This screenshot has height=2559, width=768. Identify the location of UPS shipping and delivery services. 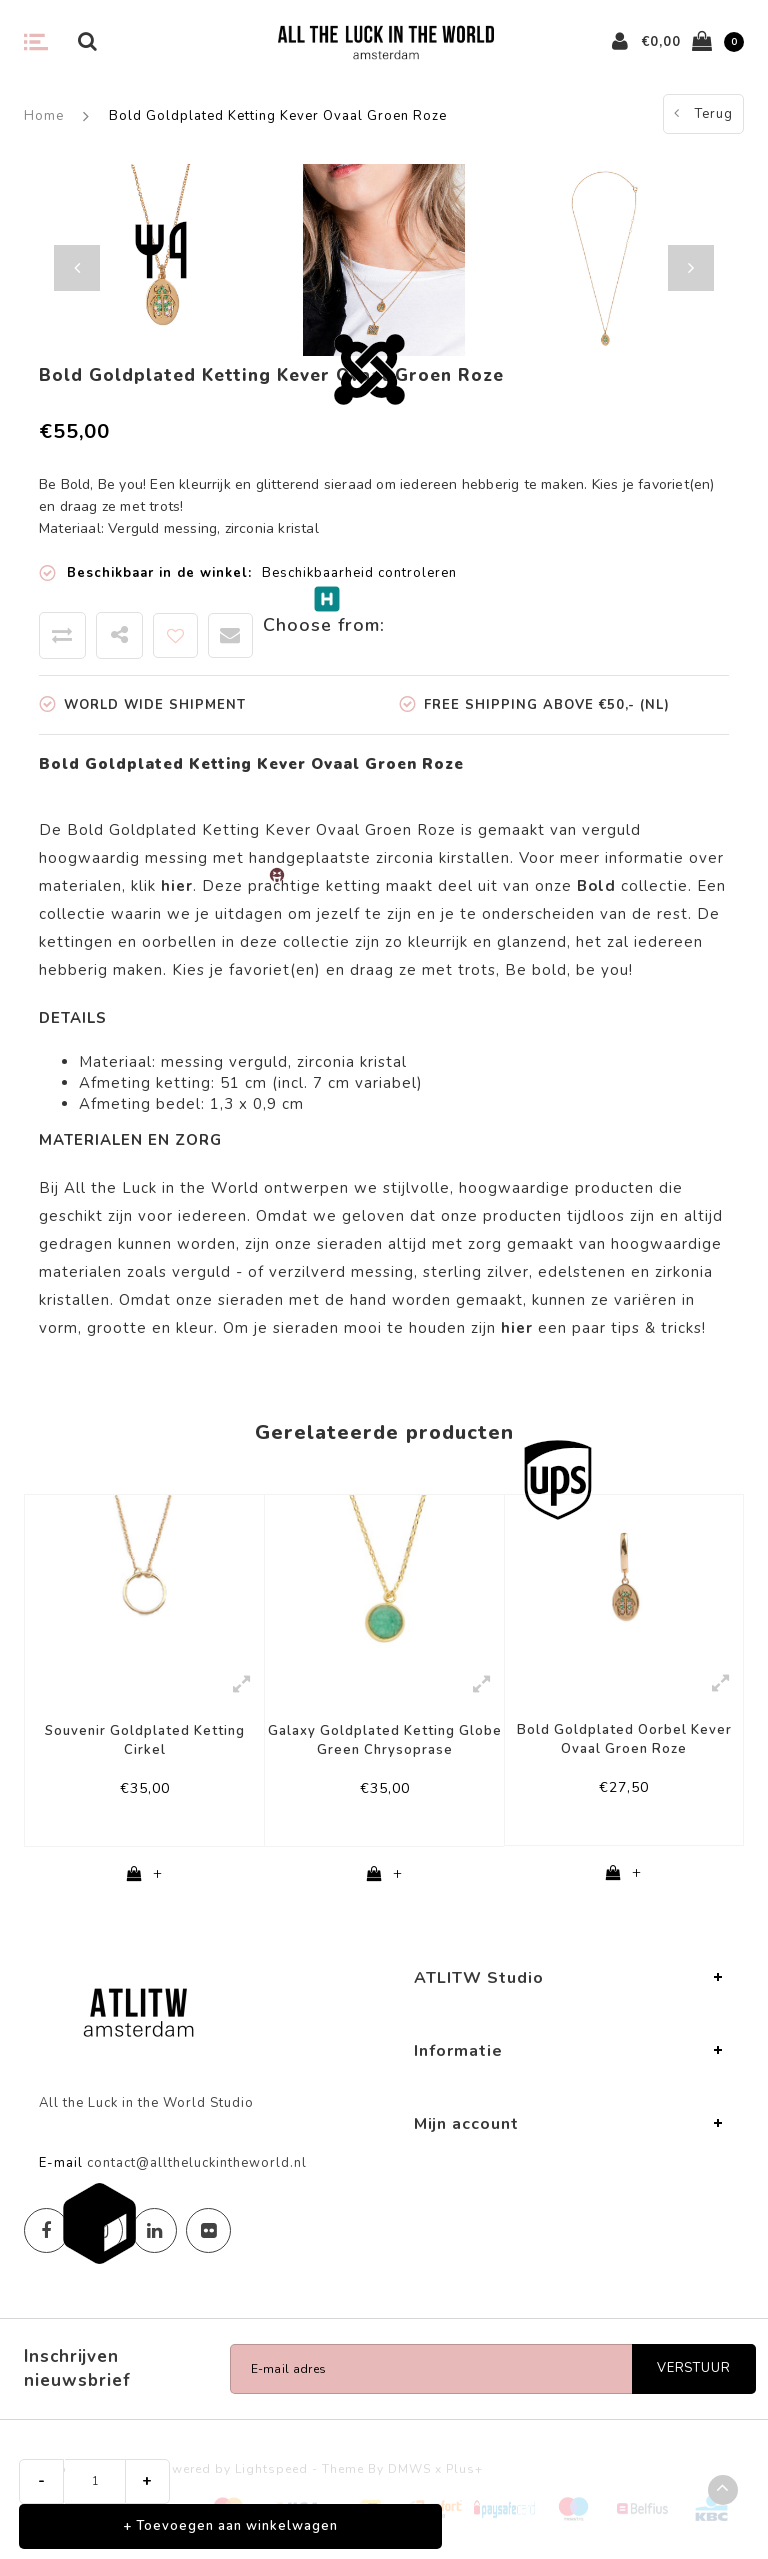
(558, 1480).